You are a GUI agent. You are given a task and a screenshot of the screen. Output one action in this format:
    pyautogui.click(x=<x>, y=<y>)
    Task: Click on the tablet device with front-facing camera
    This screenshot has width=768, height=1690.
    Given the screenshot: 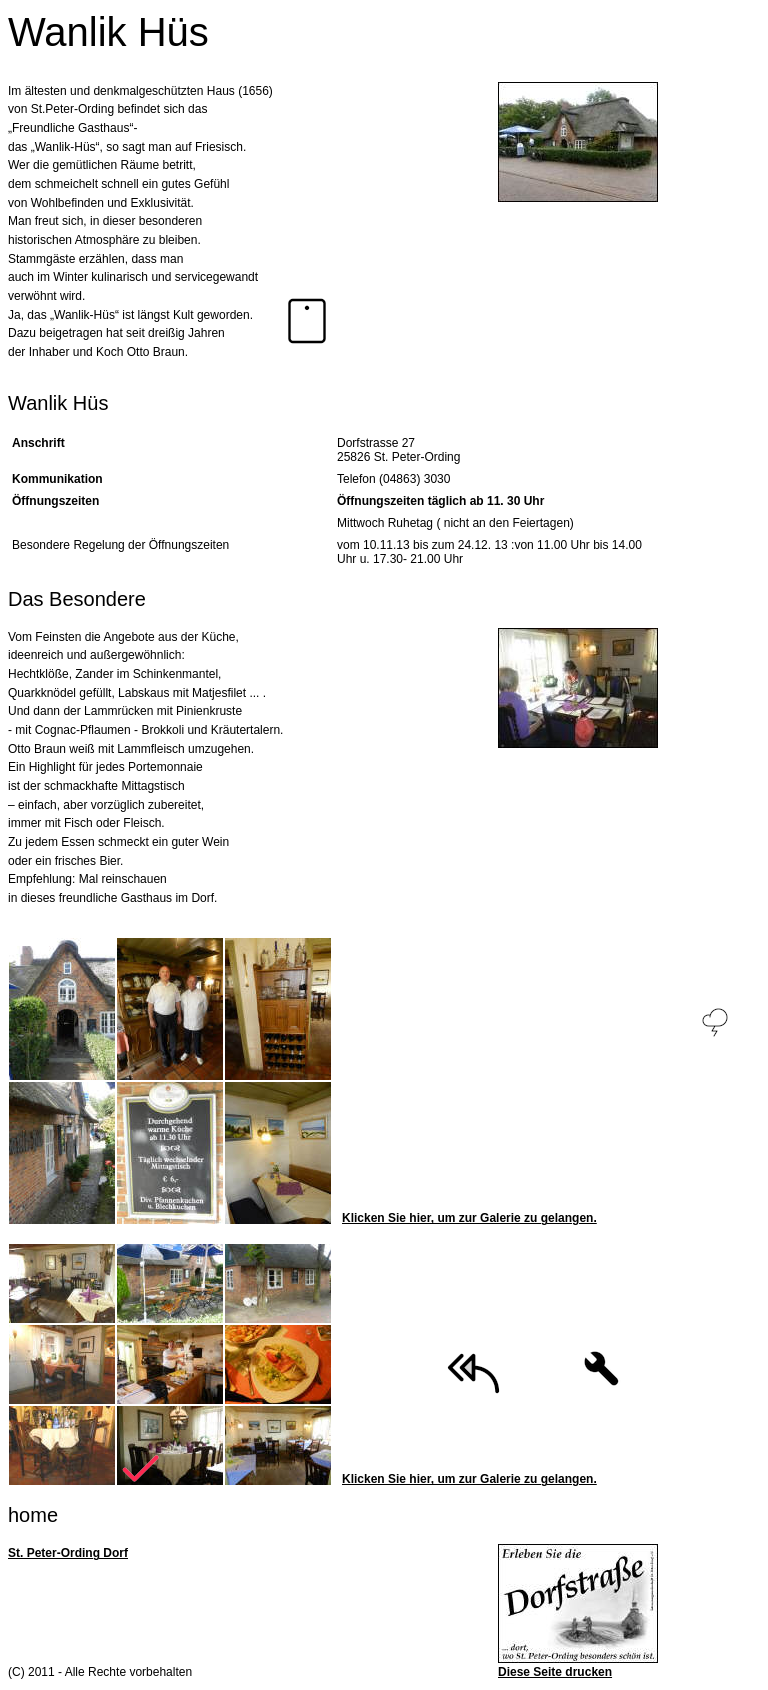 What is the action you would take?
    pyautogui.click(x=307, y=321)
    